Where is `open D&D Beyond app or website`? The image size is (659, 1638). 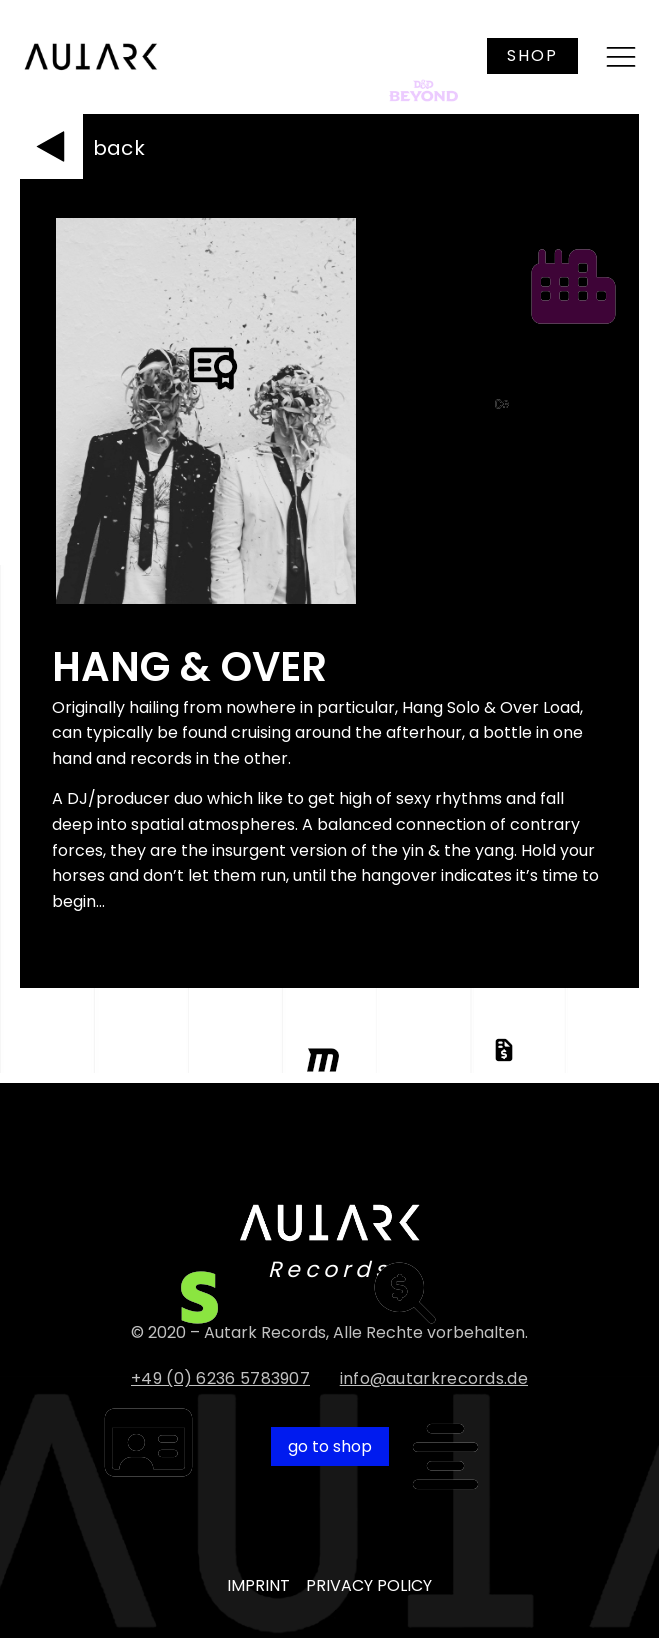
open D&D Beyond app or website is located at coordinates (423, 90).